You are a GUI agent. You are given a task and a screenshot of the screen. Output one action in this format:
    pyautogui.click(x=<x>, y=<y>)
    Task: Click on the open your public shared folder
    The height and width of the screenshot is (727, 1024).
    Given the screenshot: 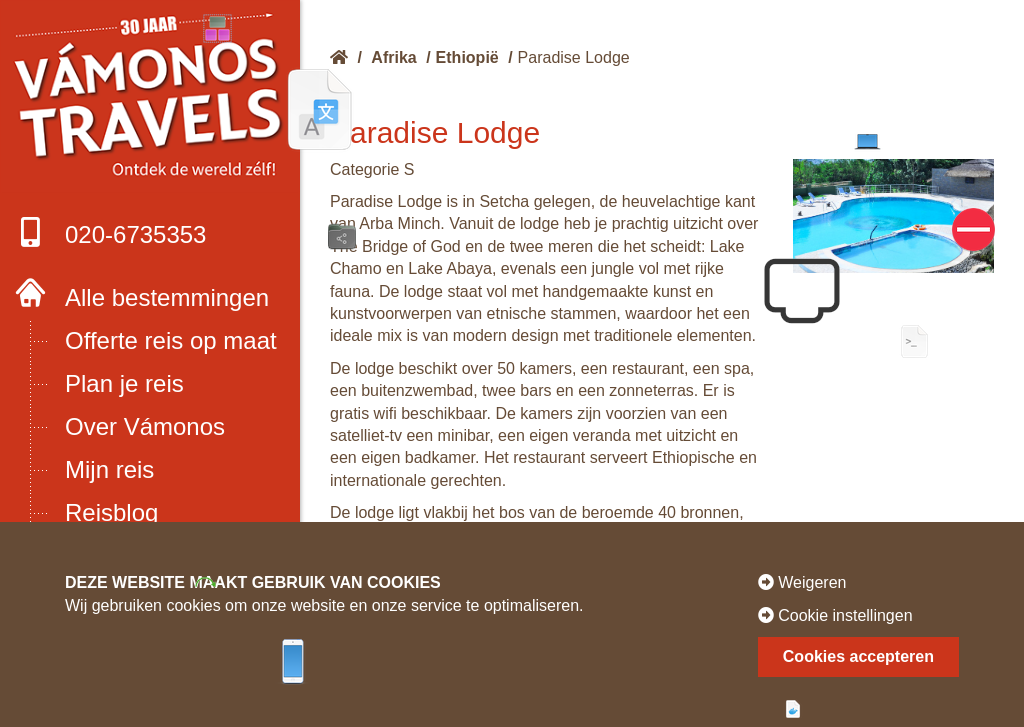 What is the action you would take?
    pyautogui.click(x=342, y=236)
    